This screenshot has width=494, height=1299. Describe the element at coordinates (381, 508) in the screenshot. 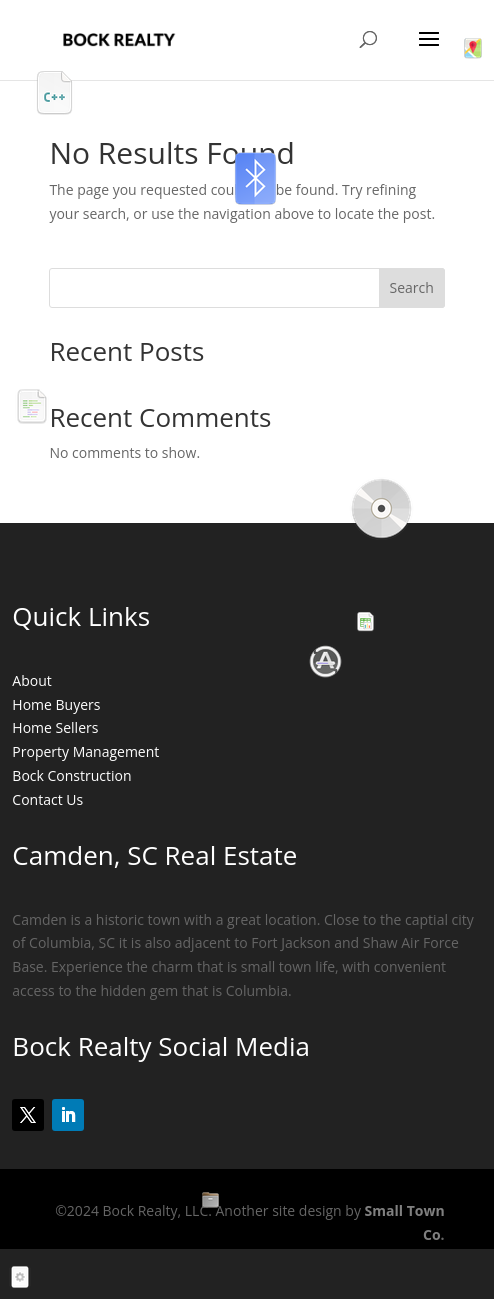

I see `access DVD-RW drive or disc` at that location.